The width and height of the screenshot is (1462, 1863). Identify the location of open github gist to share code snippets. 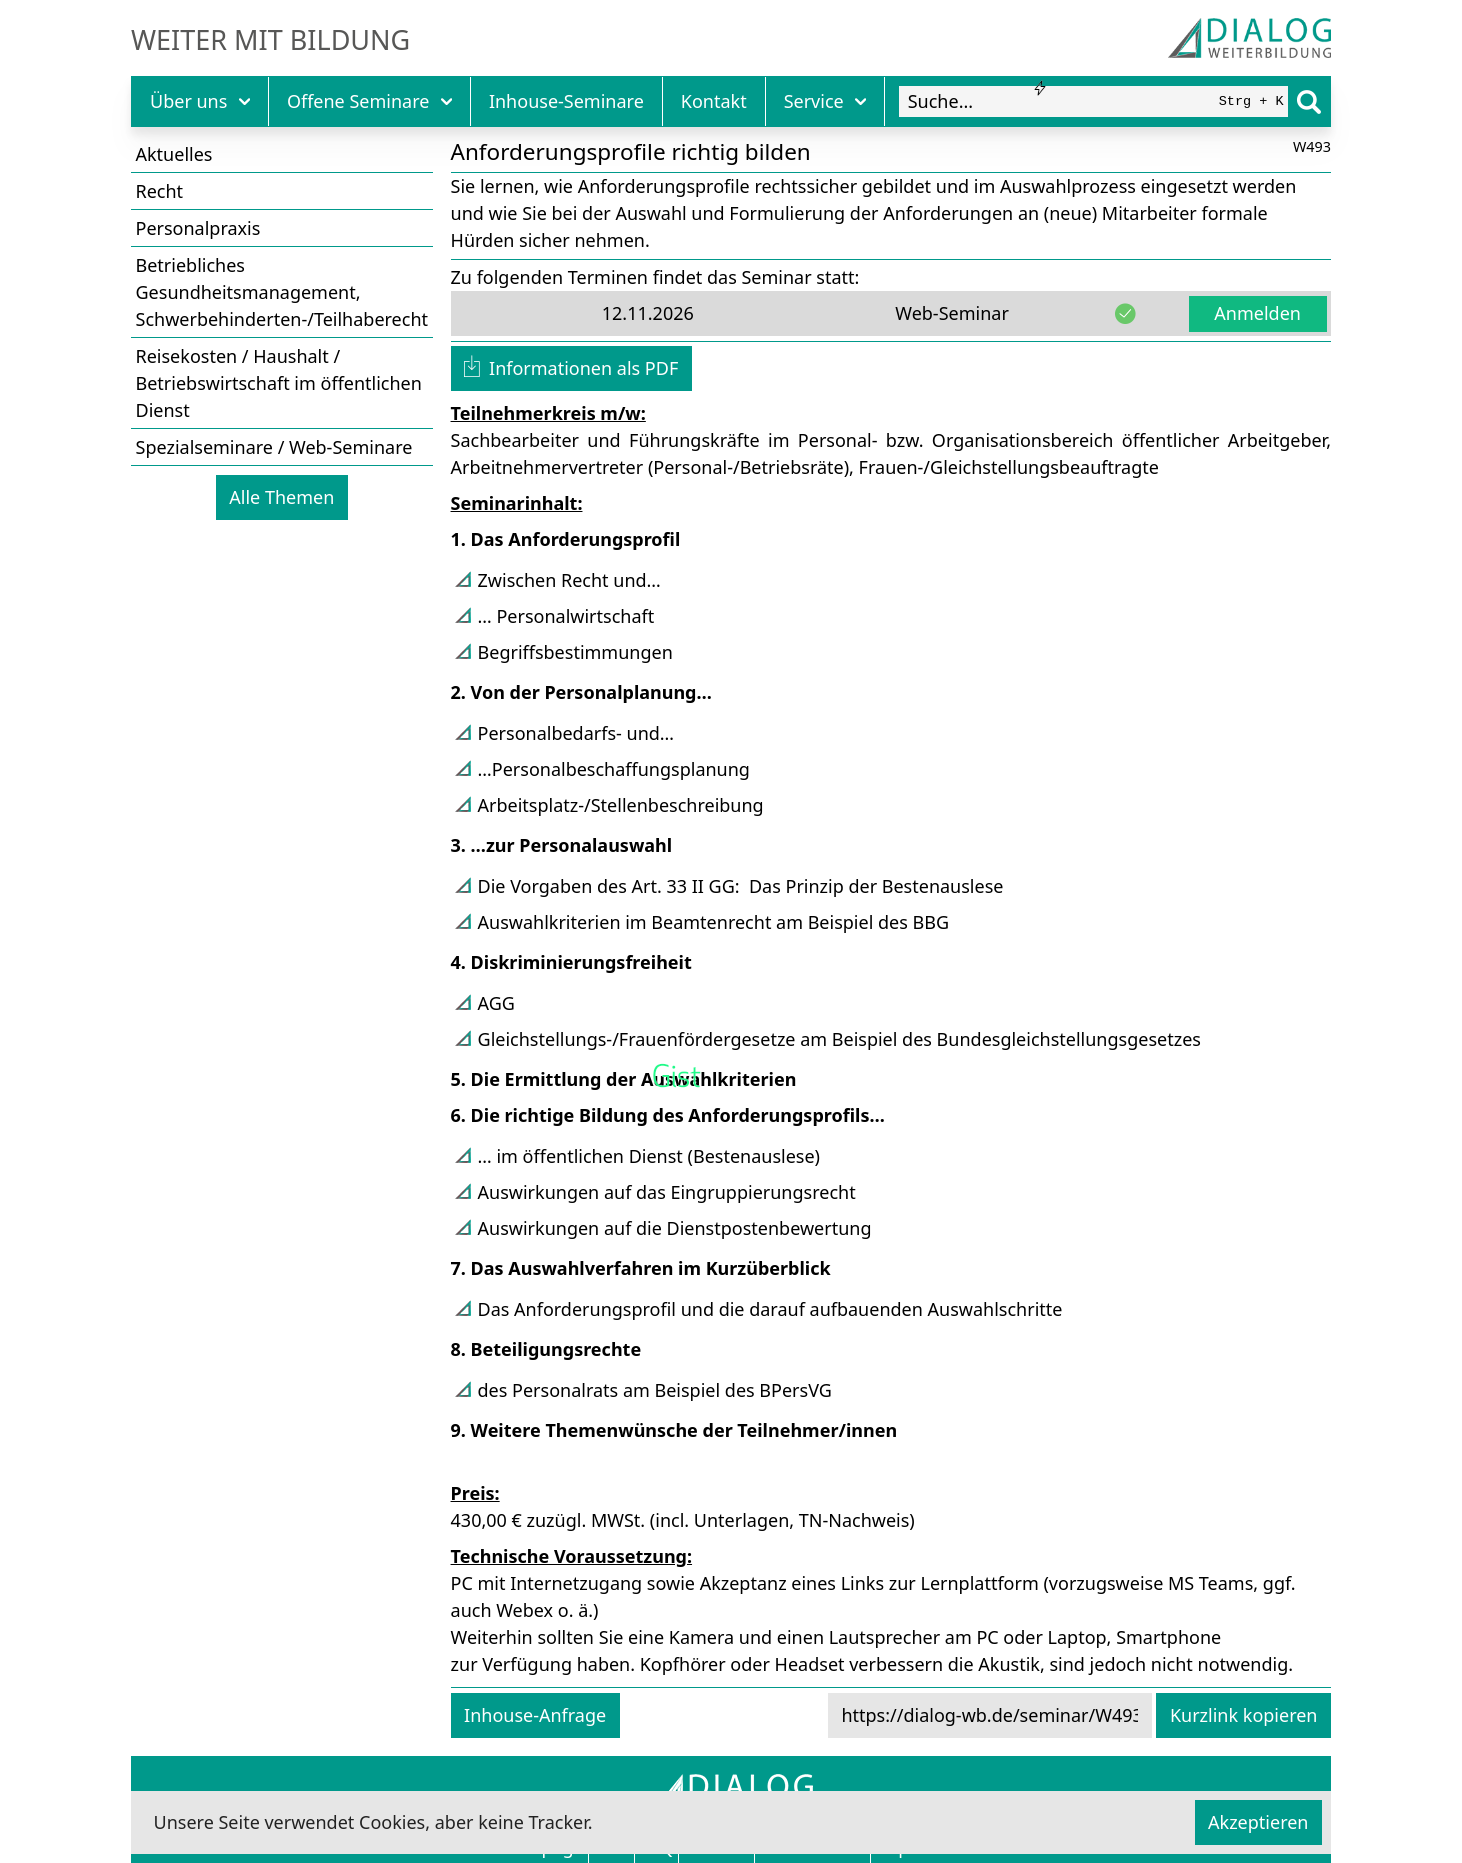
(677, 1075).